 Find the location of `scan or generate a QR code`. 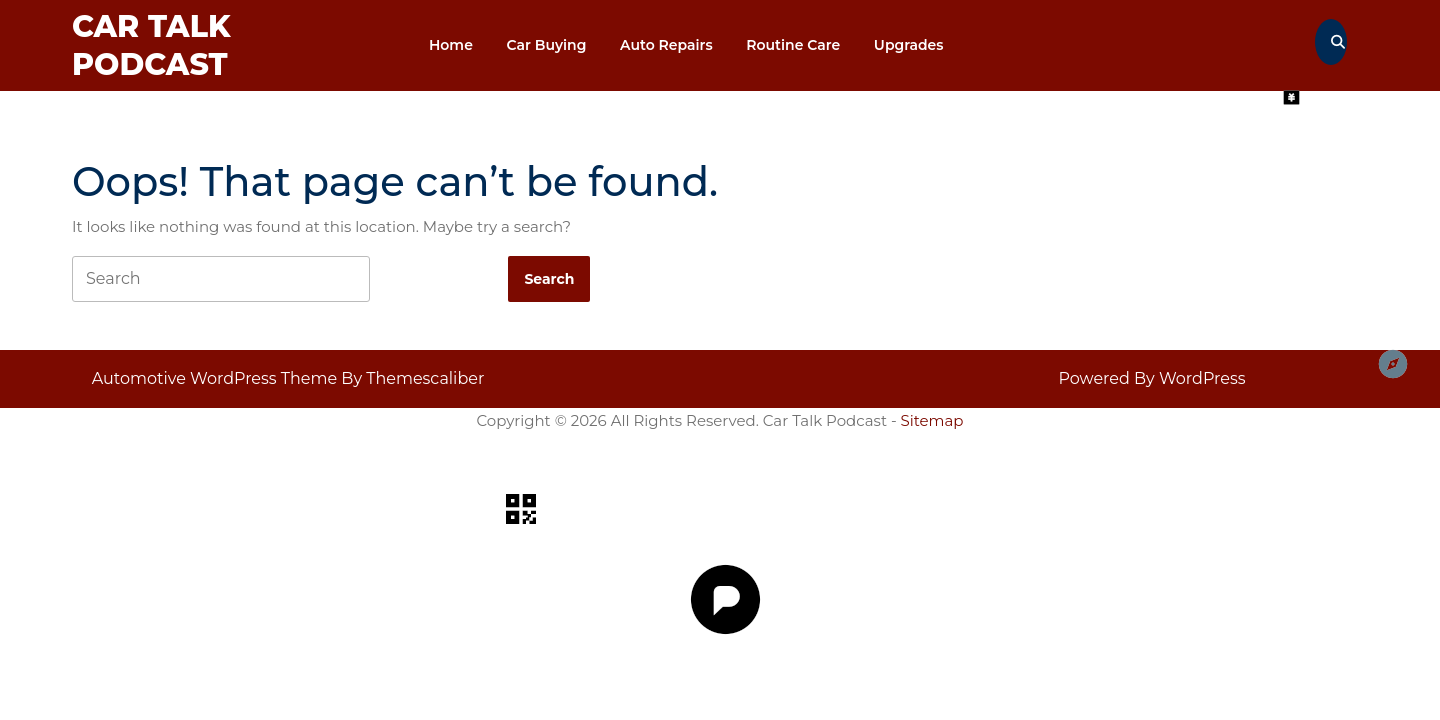

scan or generate a QR code is located at coordinates (521, 509).